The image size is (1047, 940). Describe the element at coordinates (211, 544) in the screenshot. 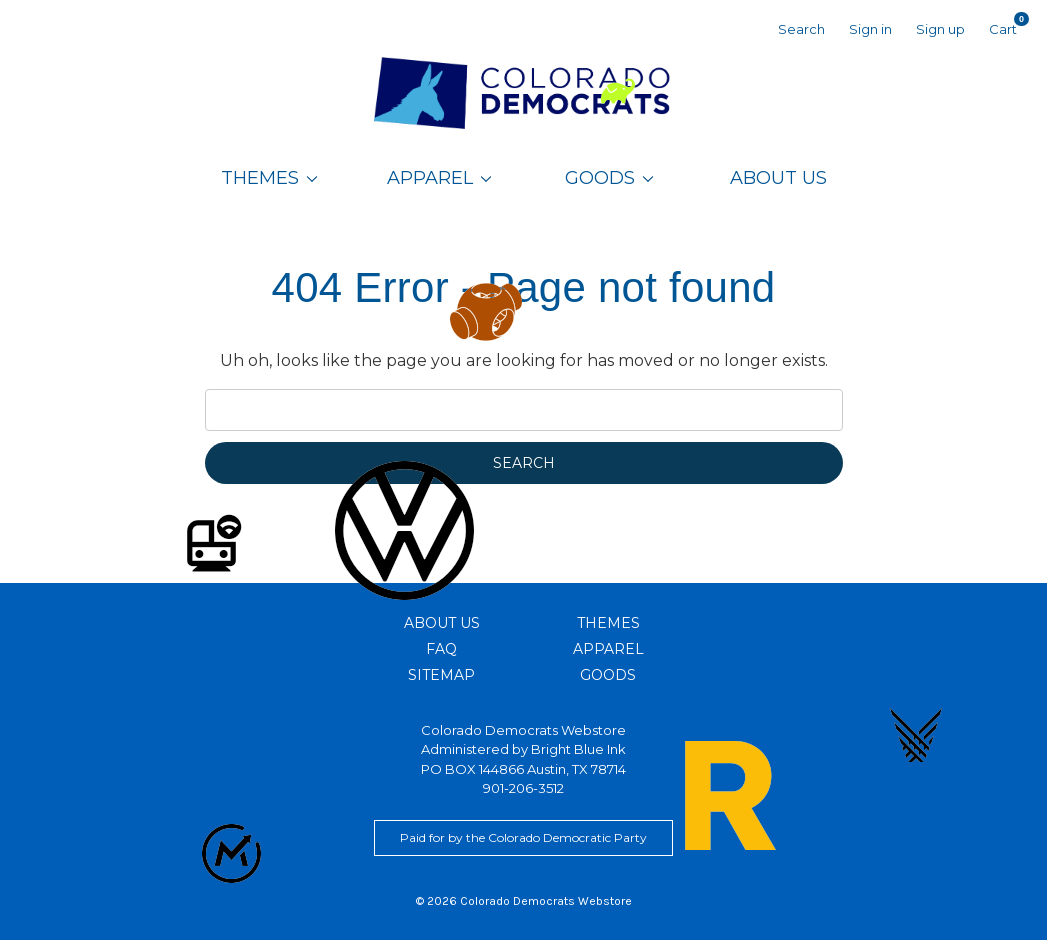

I see `indicates wifi availability on subway or transit` at that location.